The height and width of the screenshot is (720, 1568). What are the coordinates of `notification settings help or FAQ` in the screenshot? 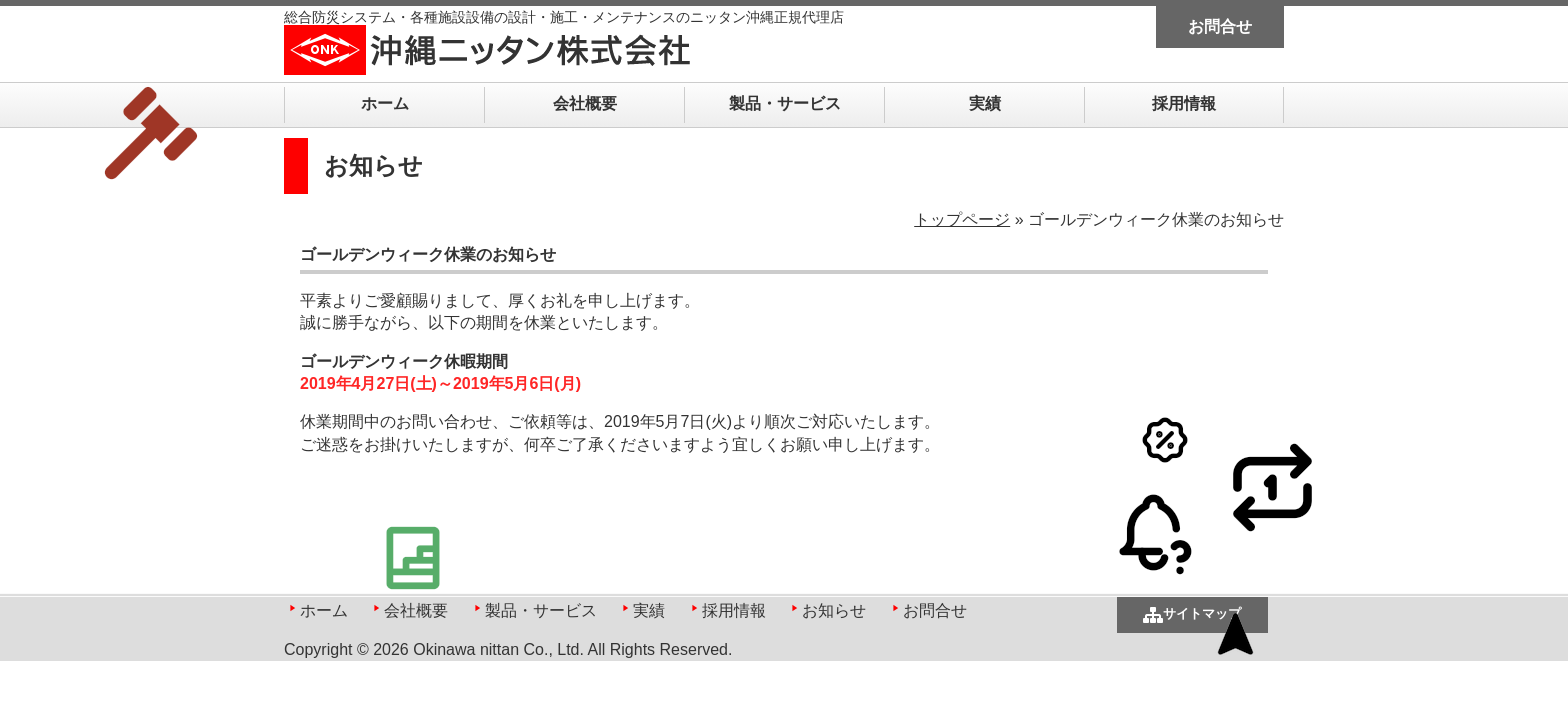 It's located at (1153, 532).